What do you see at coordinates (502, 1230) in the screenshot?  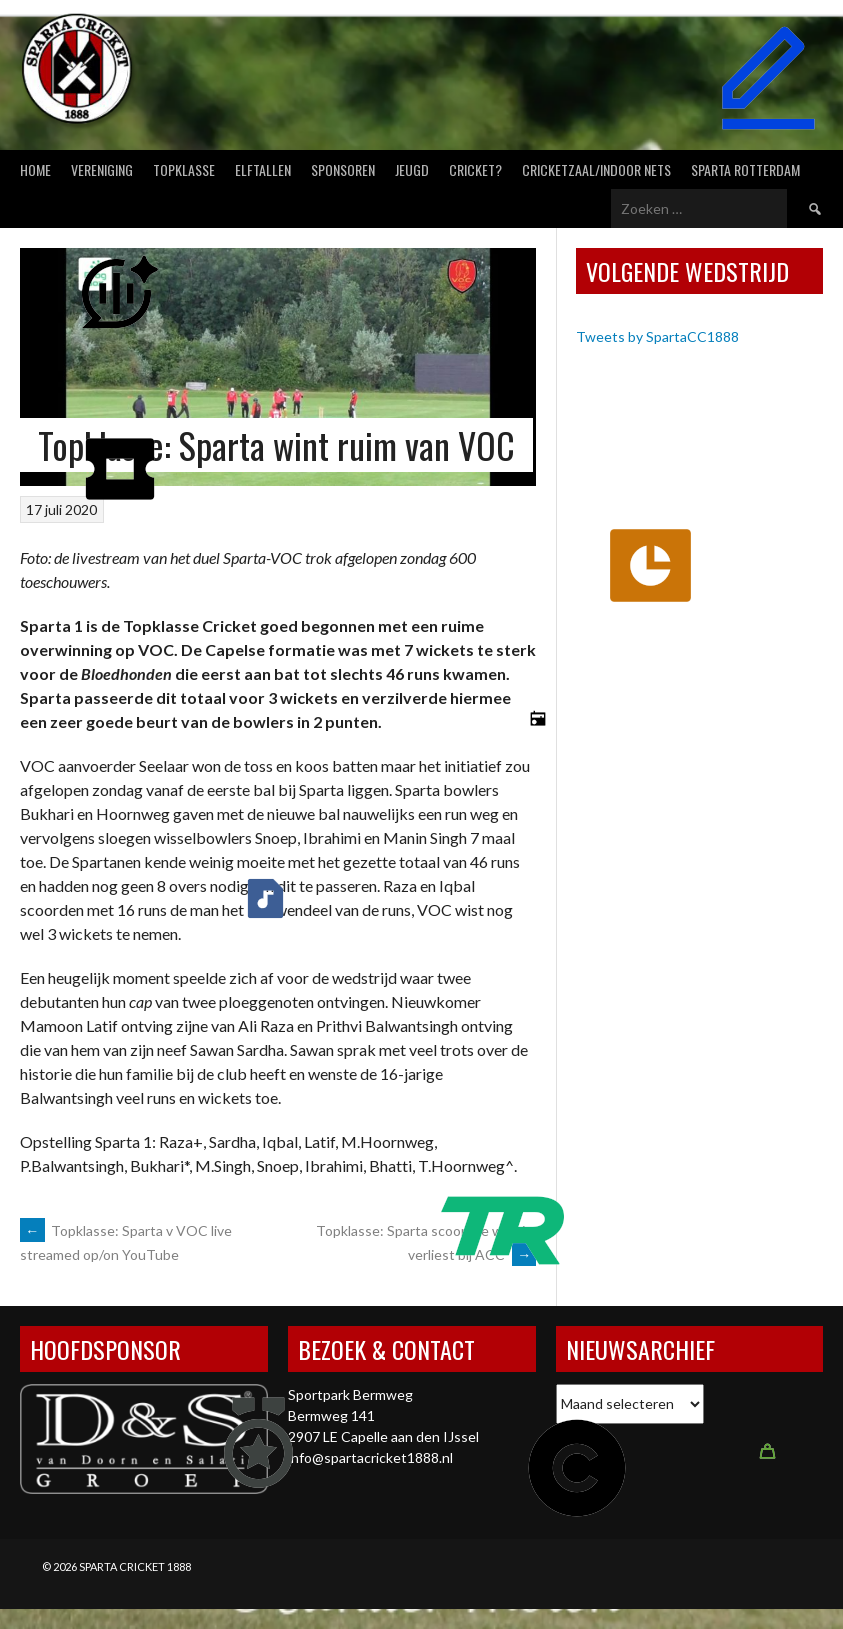 I see `open the TrainerRoad cycling training app` at bounding box center [502, 1230].